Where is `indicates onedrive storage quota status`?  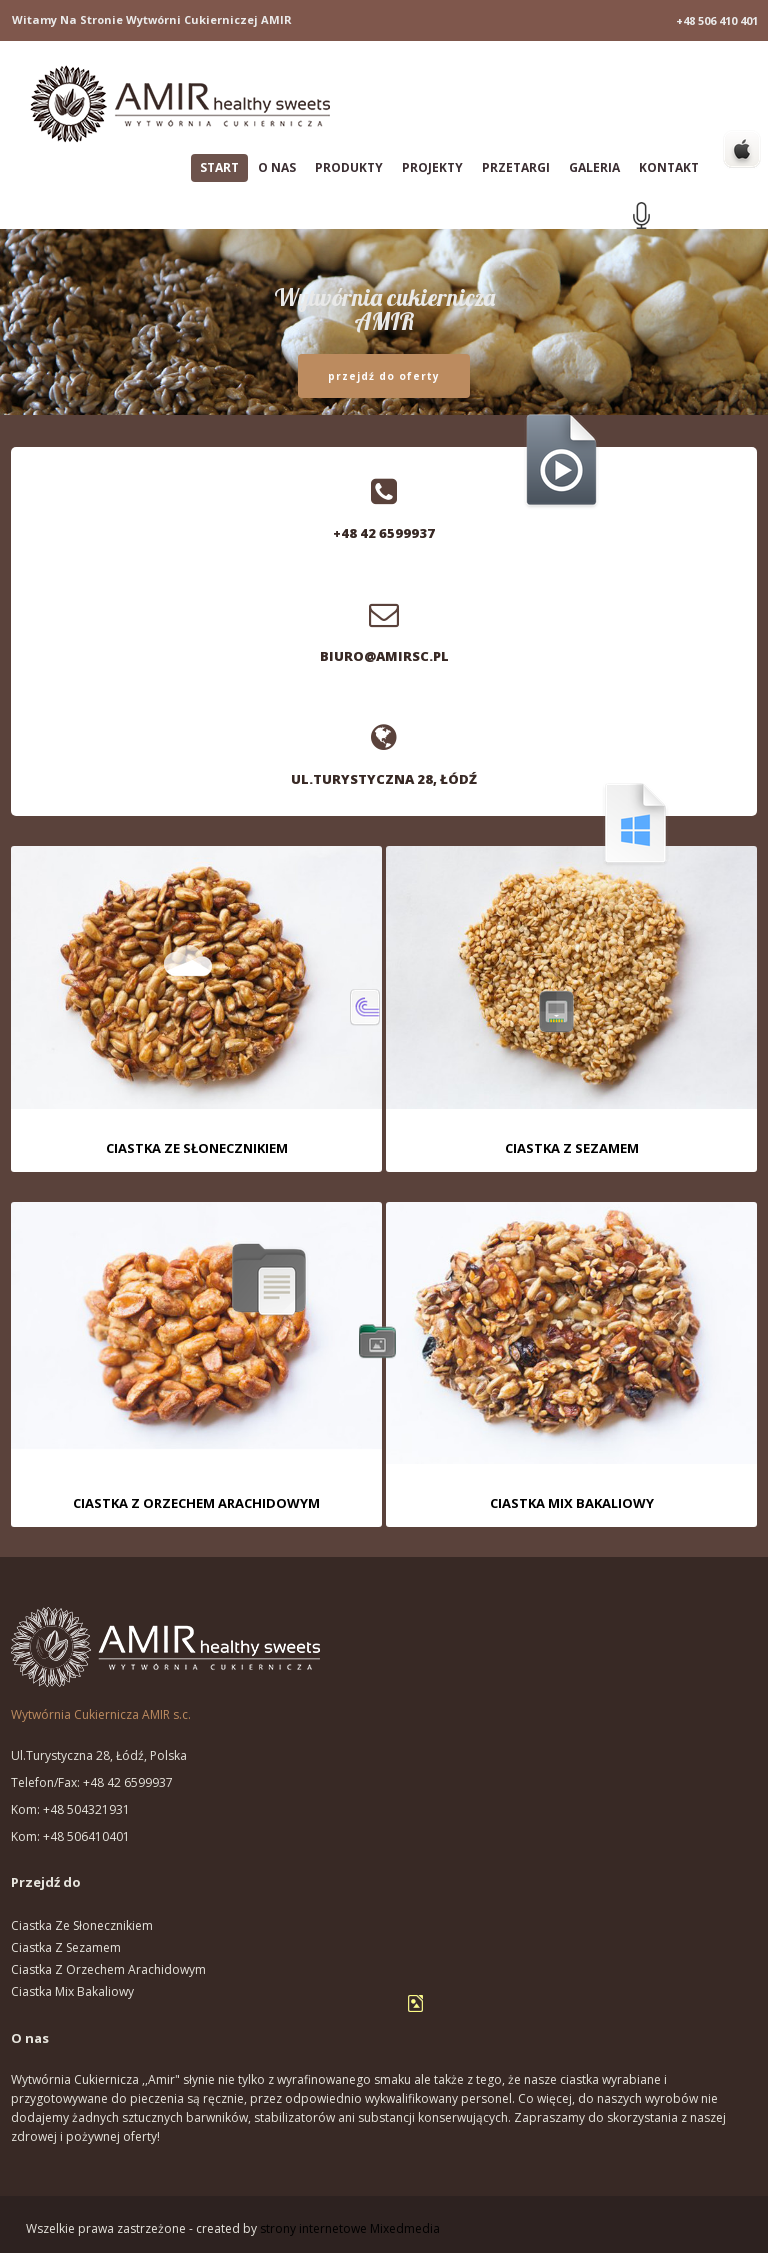 indicates onedrive storage quota status is located at coordinates (188, 961).